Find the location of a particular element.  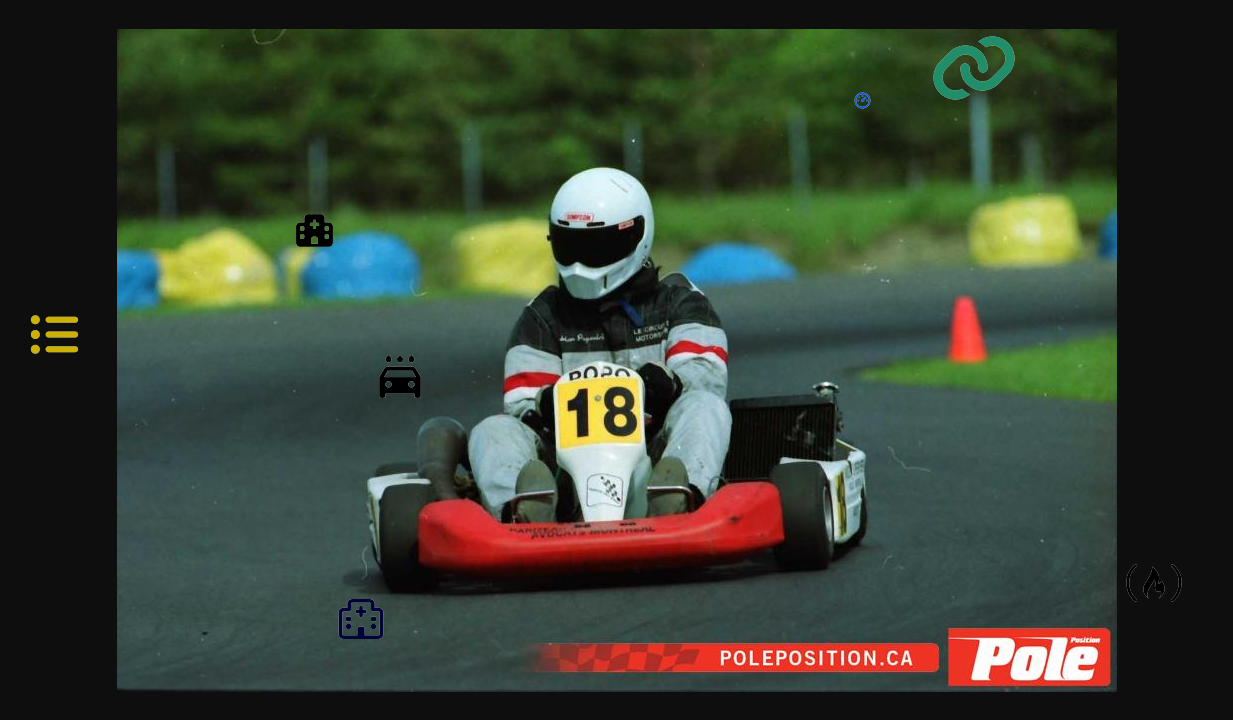

view nearby hospitals or medical facilities is located at coordinates (314, 230).